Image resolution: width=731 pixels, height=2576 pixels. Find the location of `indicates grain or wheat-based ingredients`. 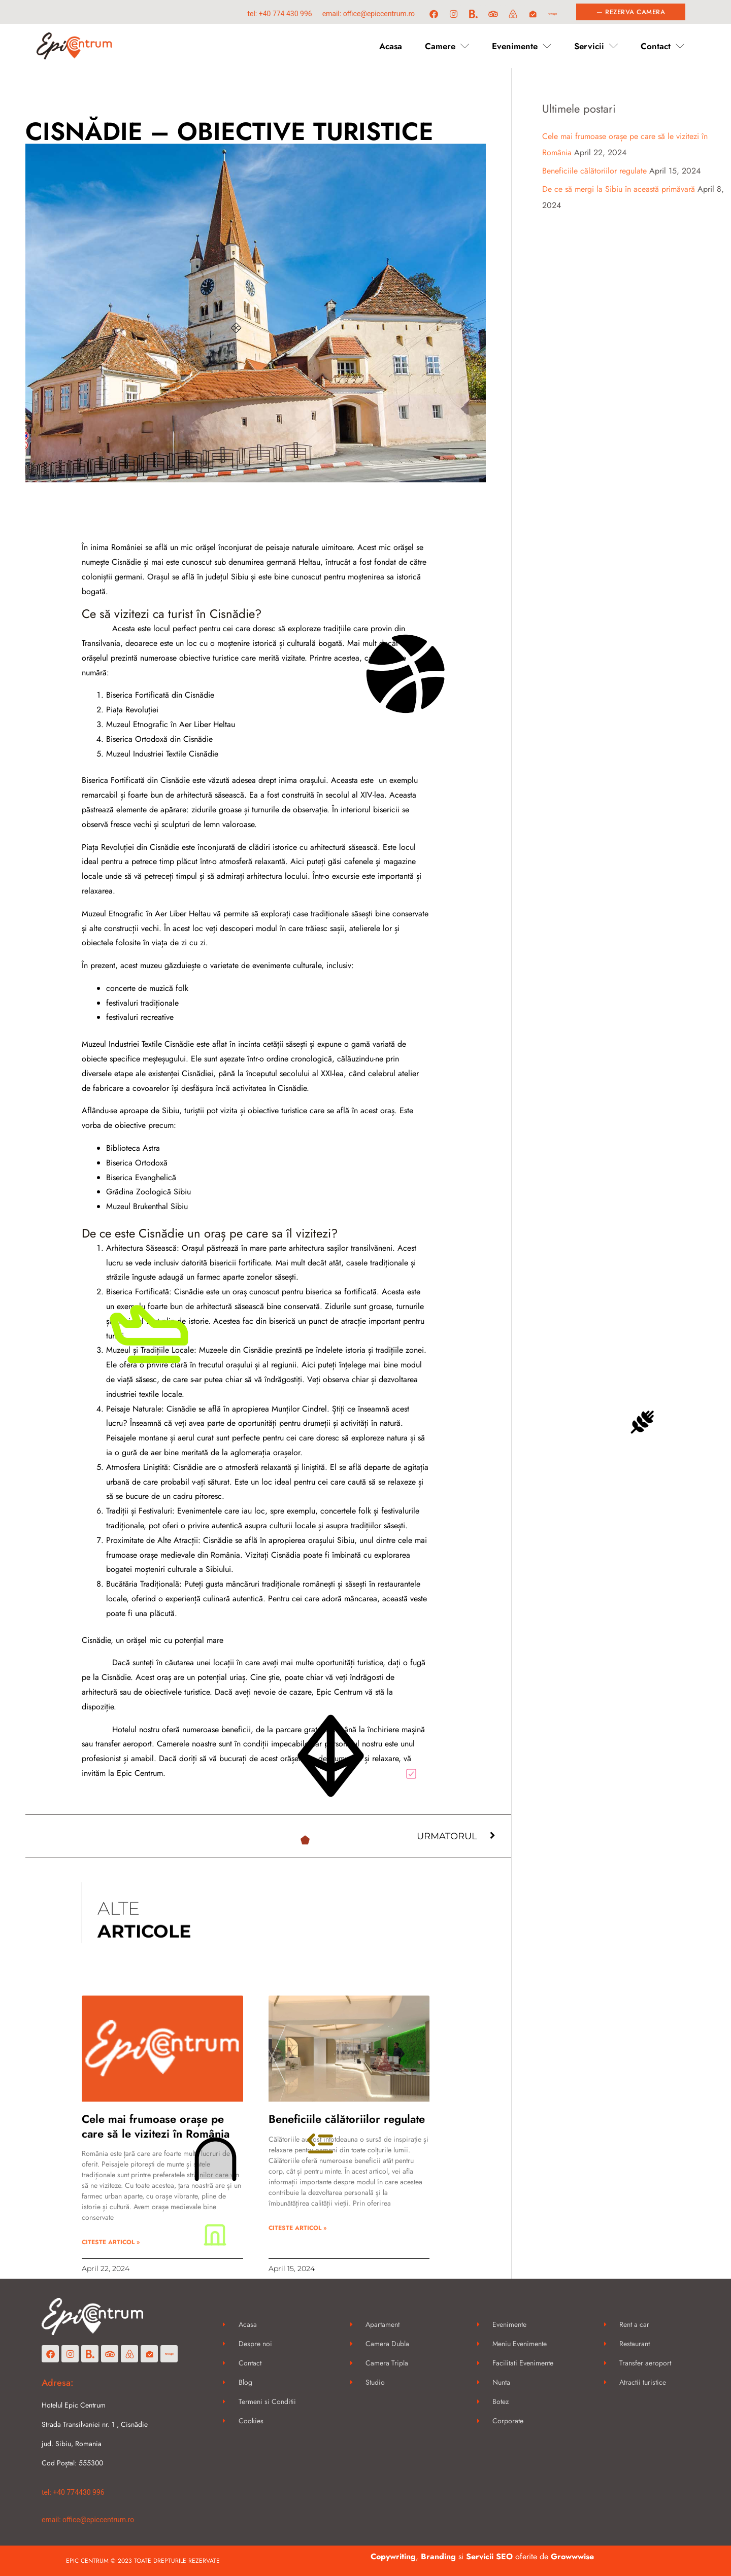

indicates grain or wheat-based ingredients is located at coordinates (643, 1421).